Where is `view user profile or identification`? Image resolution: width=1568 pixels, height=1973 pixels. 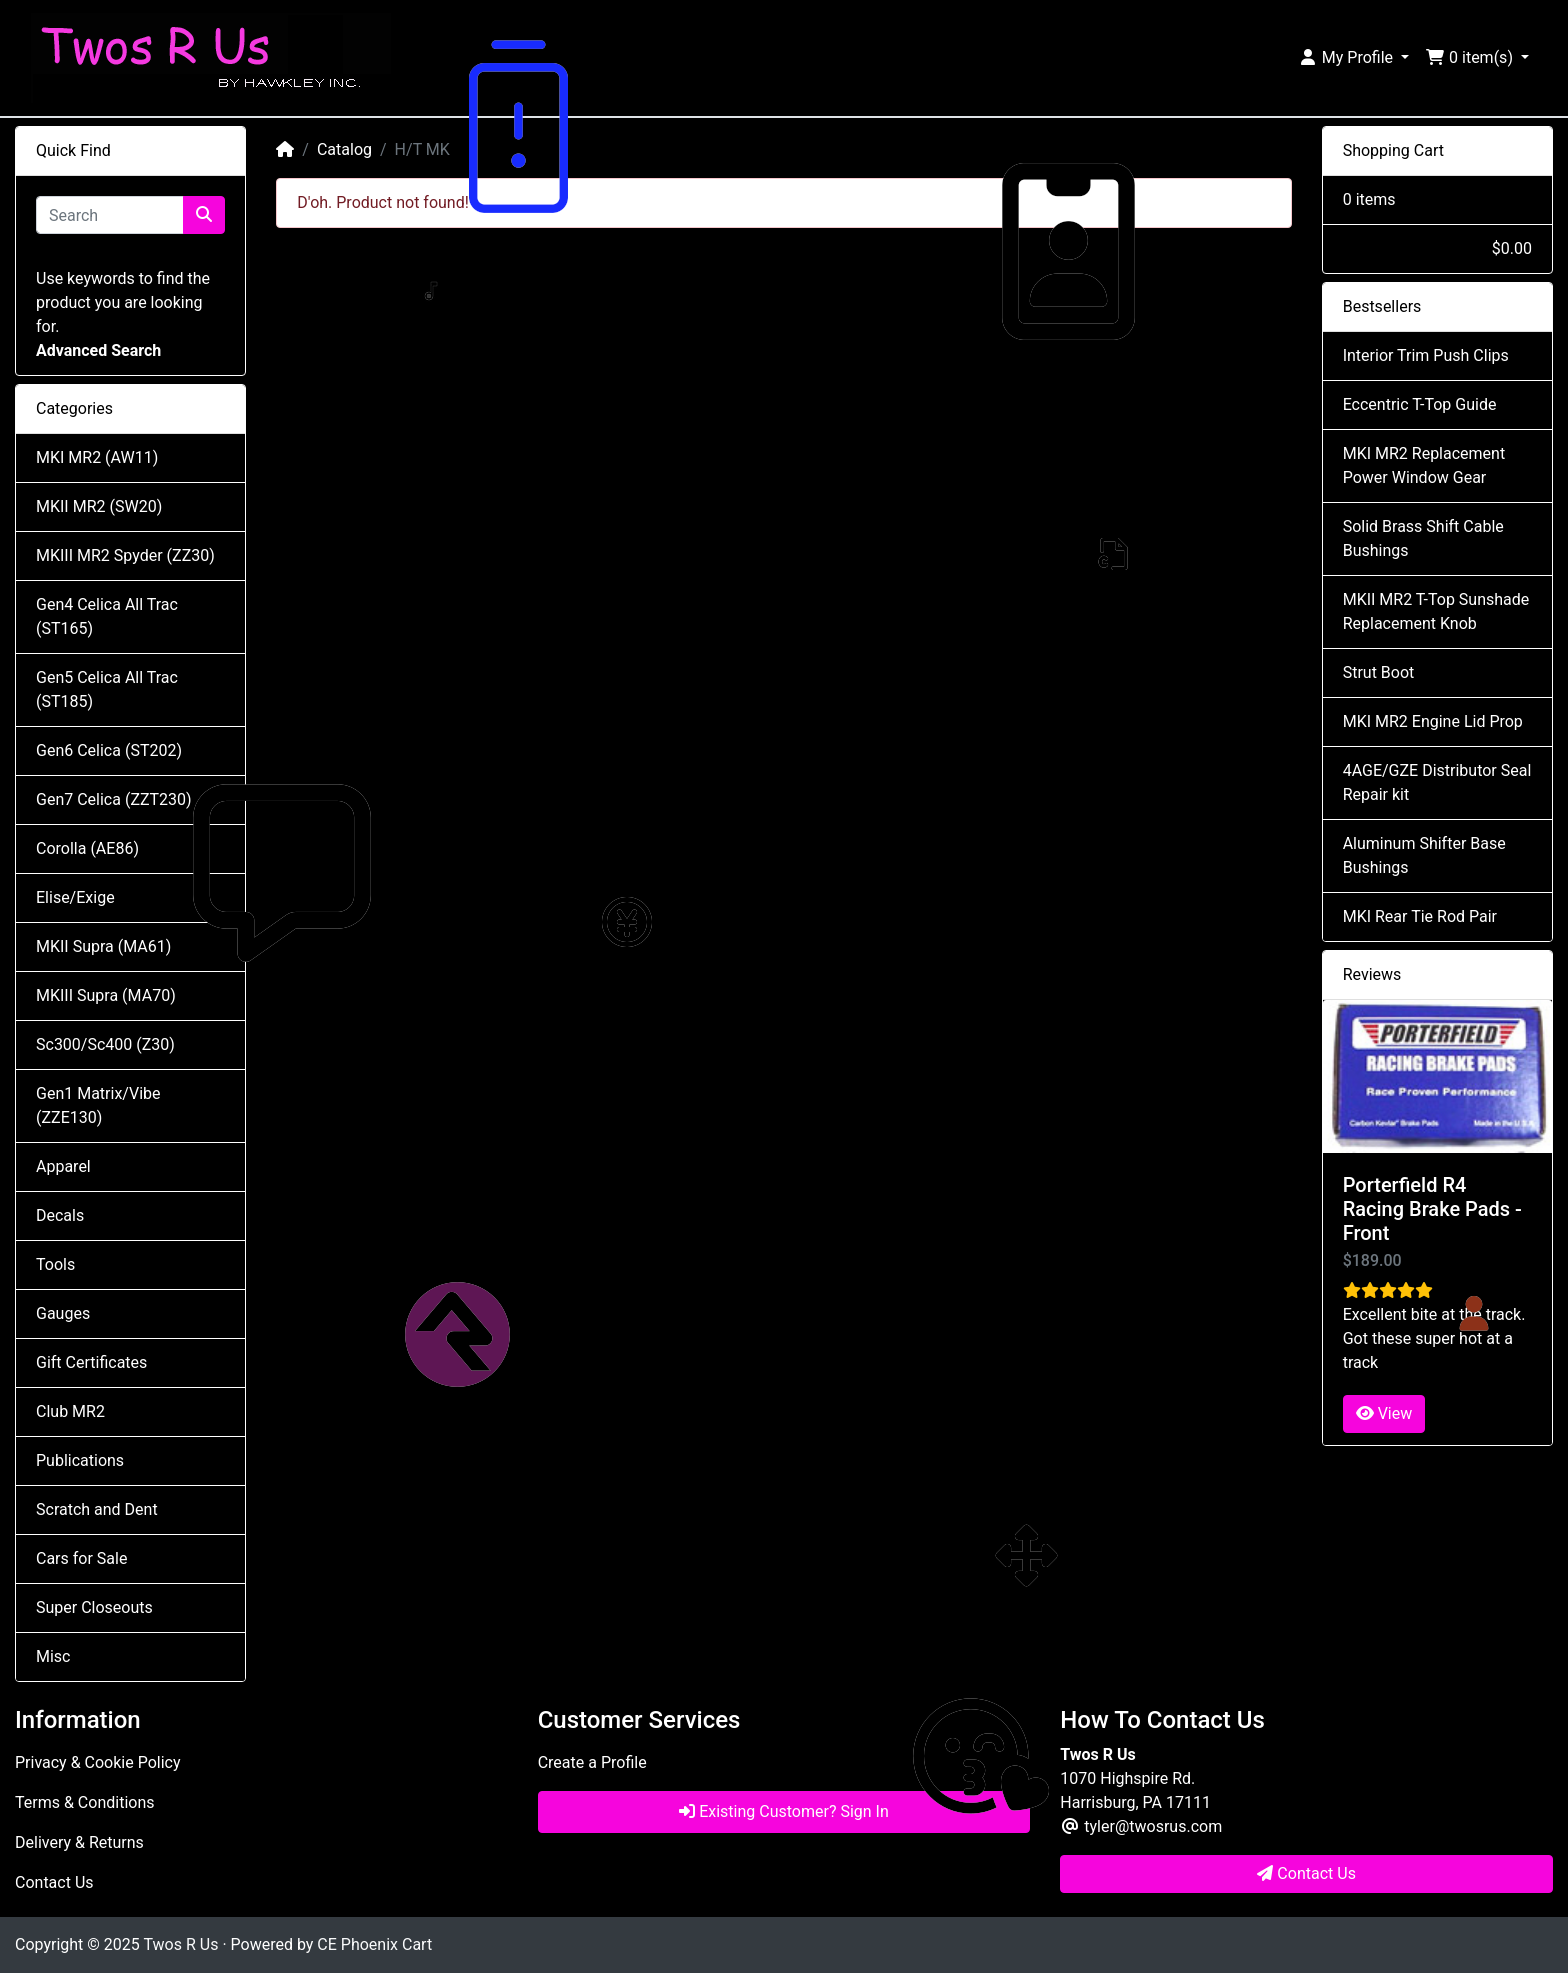
view user profile or identification is located at coordinates (1068, 251).